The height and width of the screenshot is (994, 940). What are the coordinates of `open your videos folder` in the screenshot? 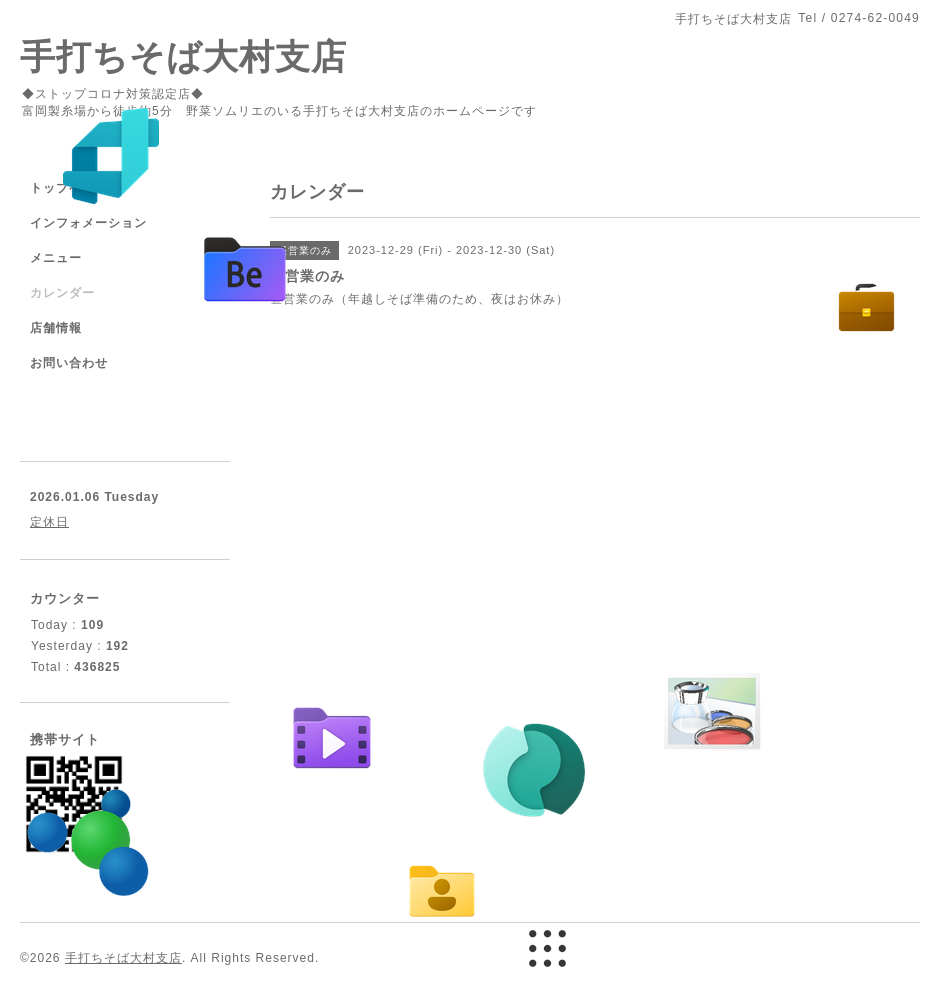 It's located at (332, 740).